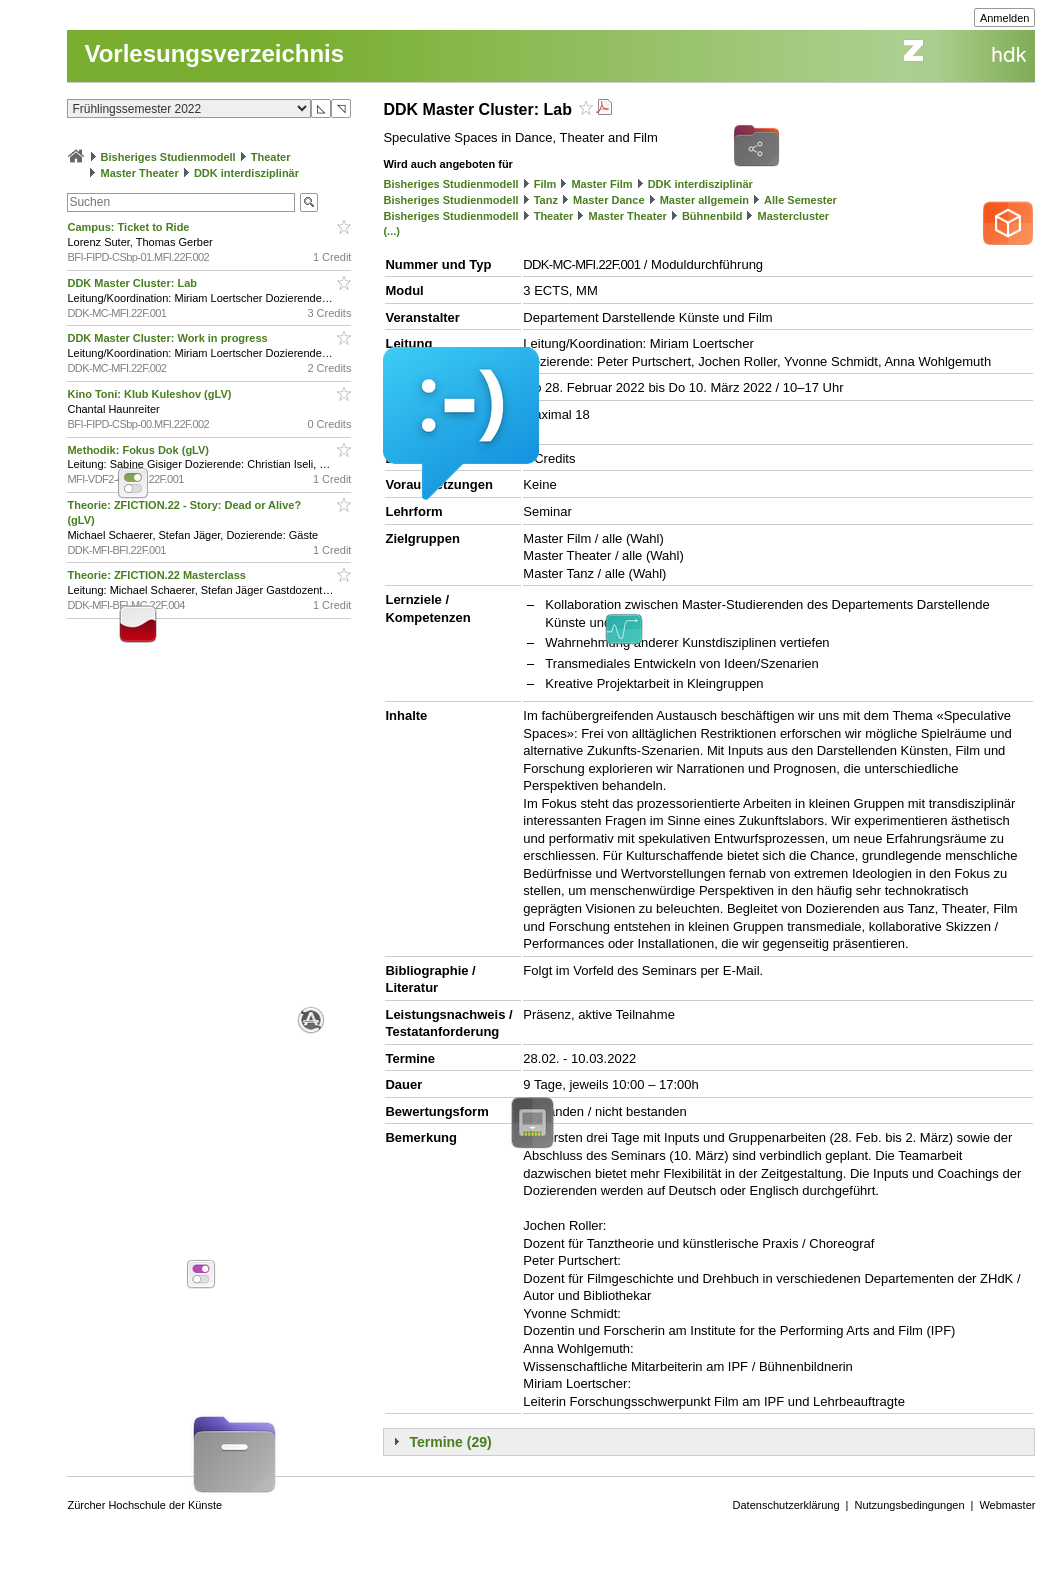 The height and width of the screenshot is (1582, 1049). Describe the element at coordinates (1008, 222) in the screenshot. I see `3D model file in STL binary format` at that location.